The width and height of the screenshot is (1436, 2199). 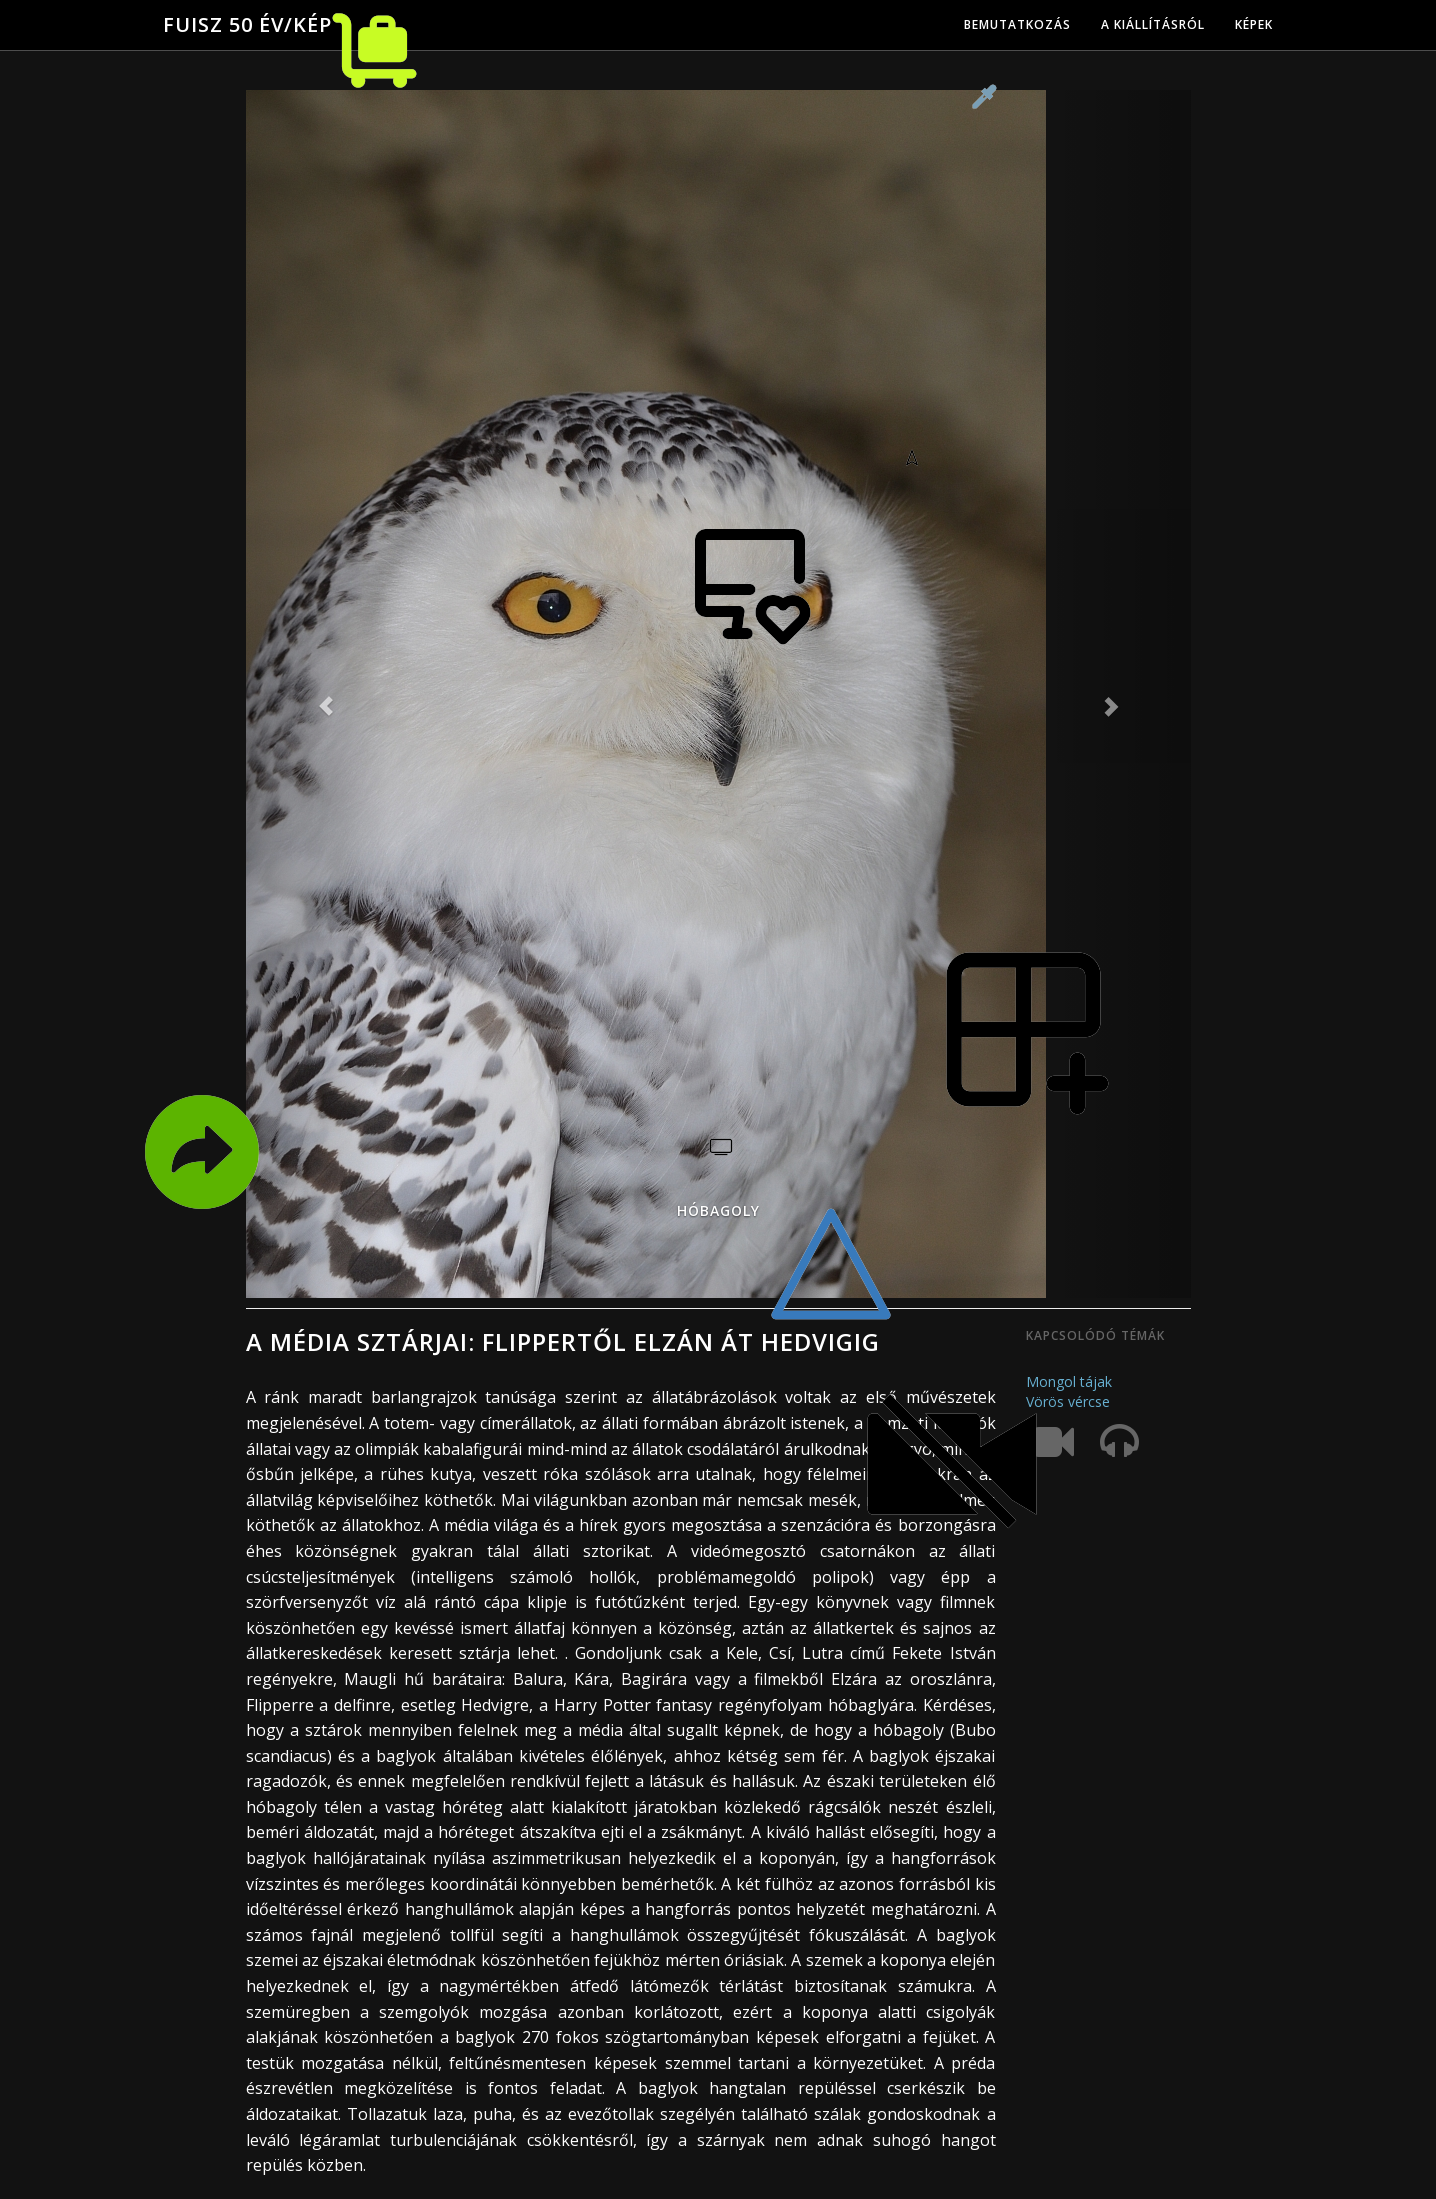 What do you see at coordinates (831, 1264) in the screenshot?
I see `indicates a warning or caution state` at bounding box center [831, 1264].